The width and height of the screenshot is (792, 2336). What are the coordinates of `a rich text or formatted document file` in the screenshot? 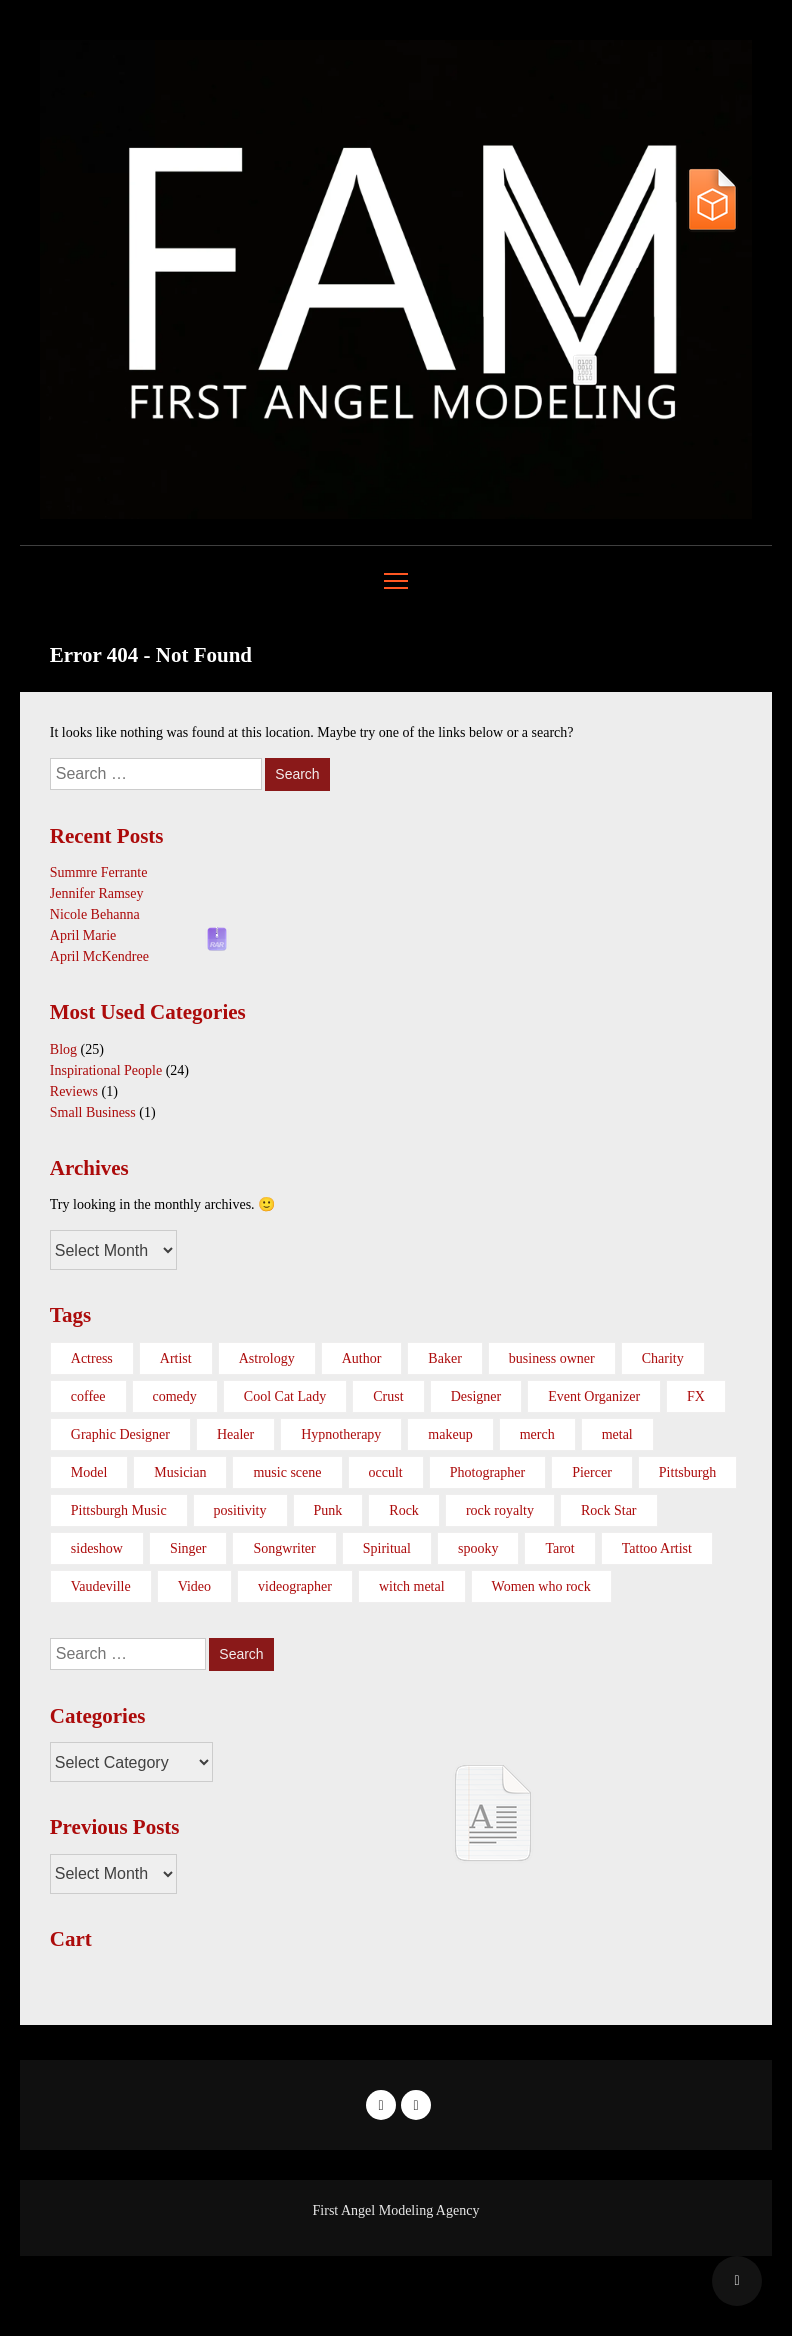 It's located at (493, 1813).